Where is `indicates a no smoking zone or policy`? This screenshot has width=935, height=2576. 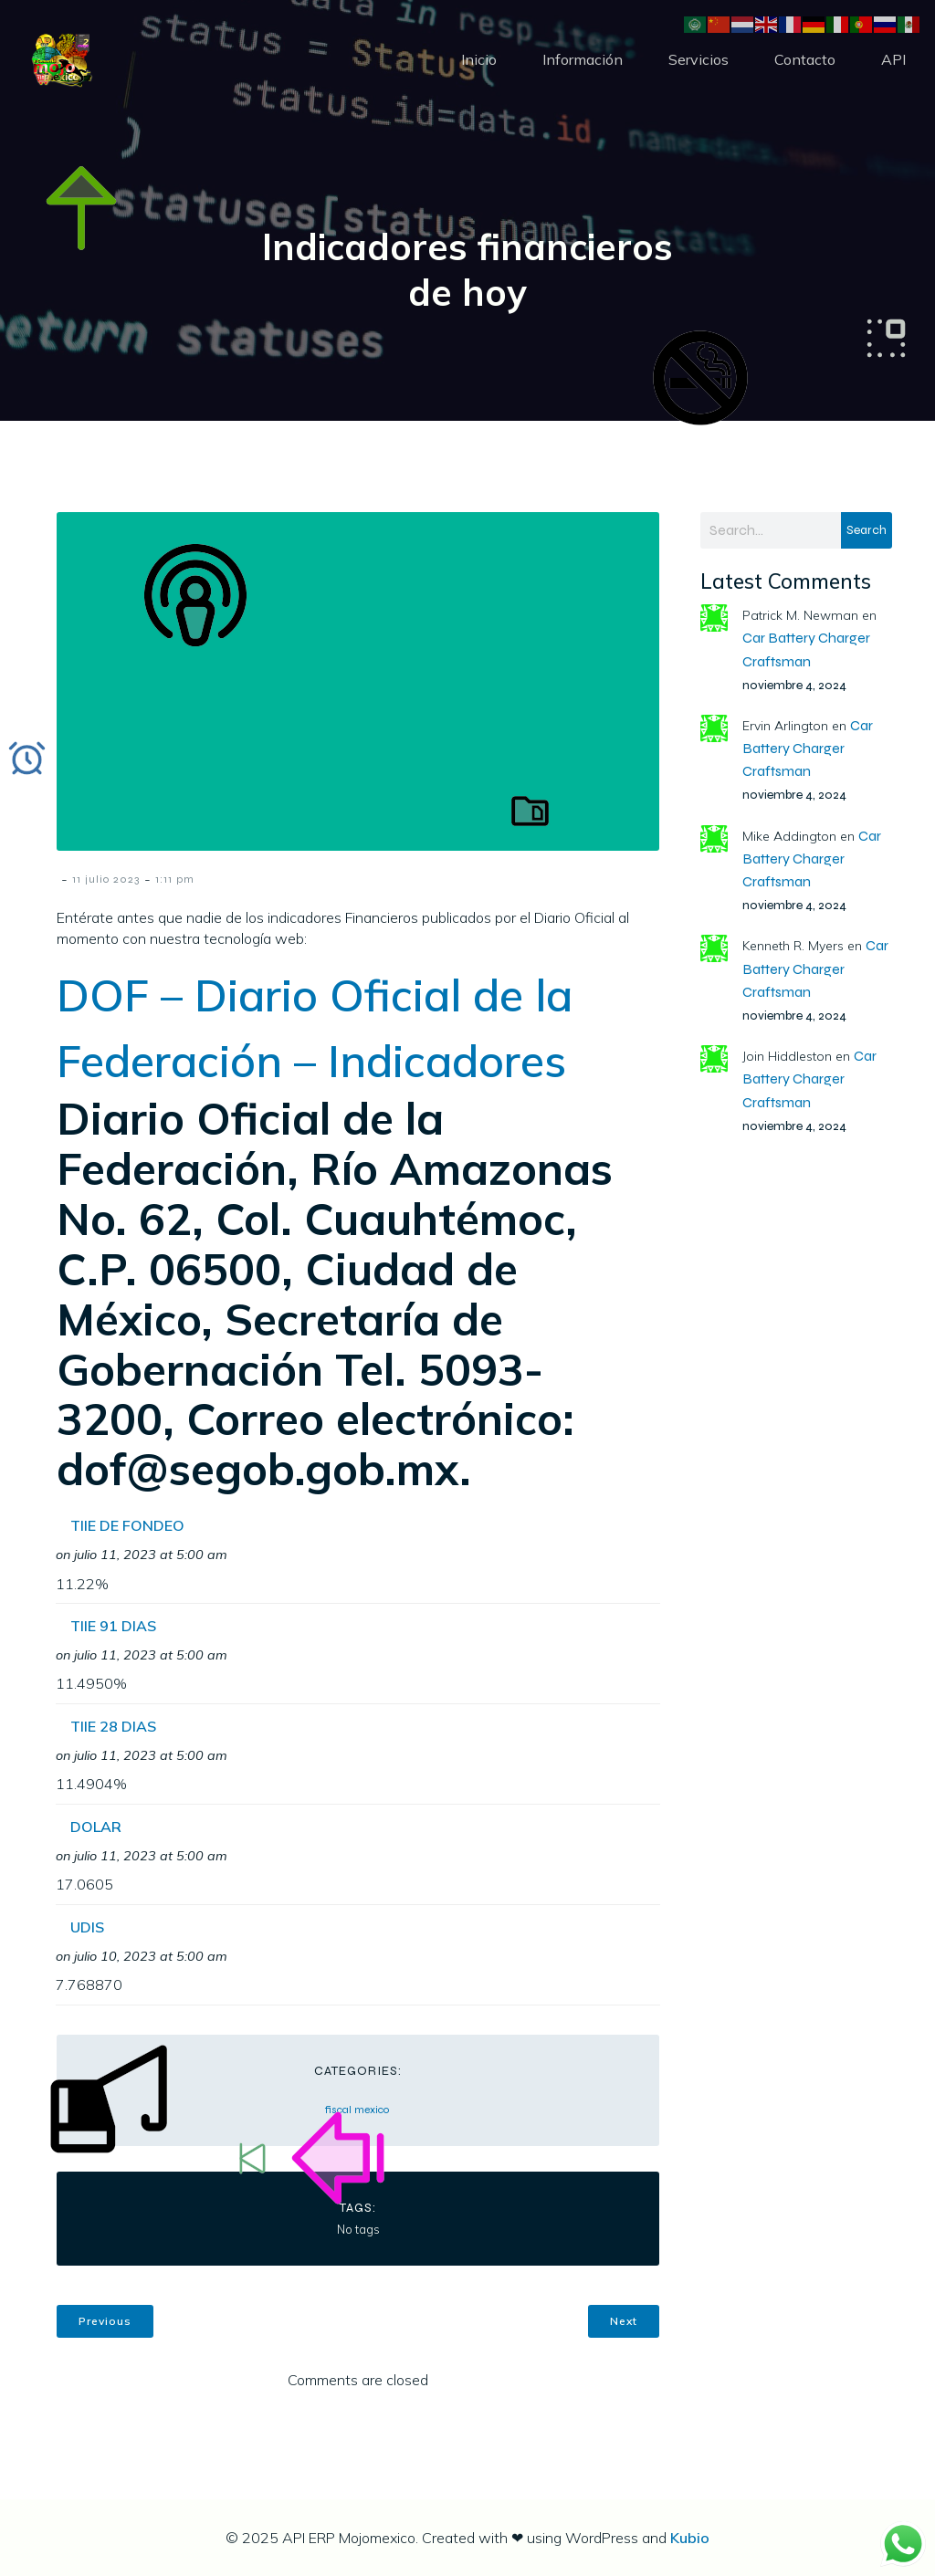
indicates a no smoking zone or policy is located at coordinates (700, 378).